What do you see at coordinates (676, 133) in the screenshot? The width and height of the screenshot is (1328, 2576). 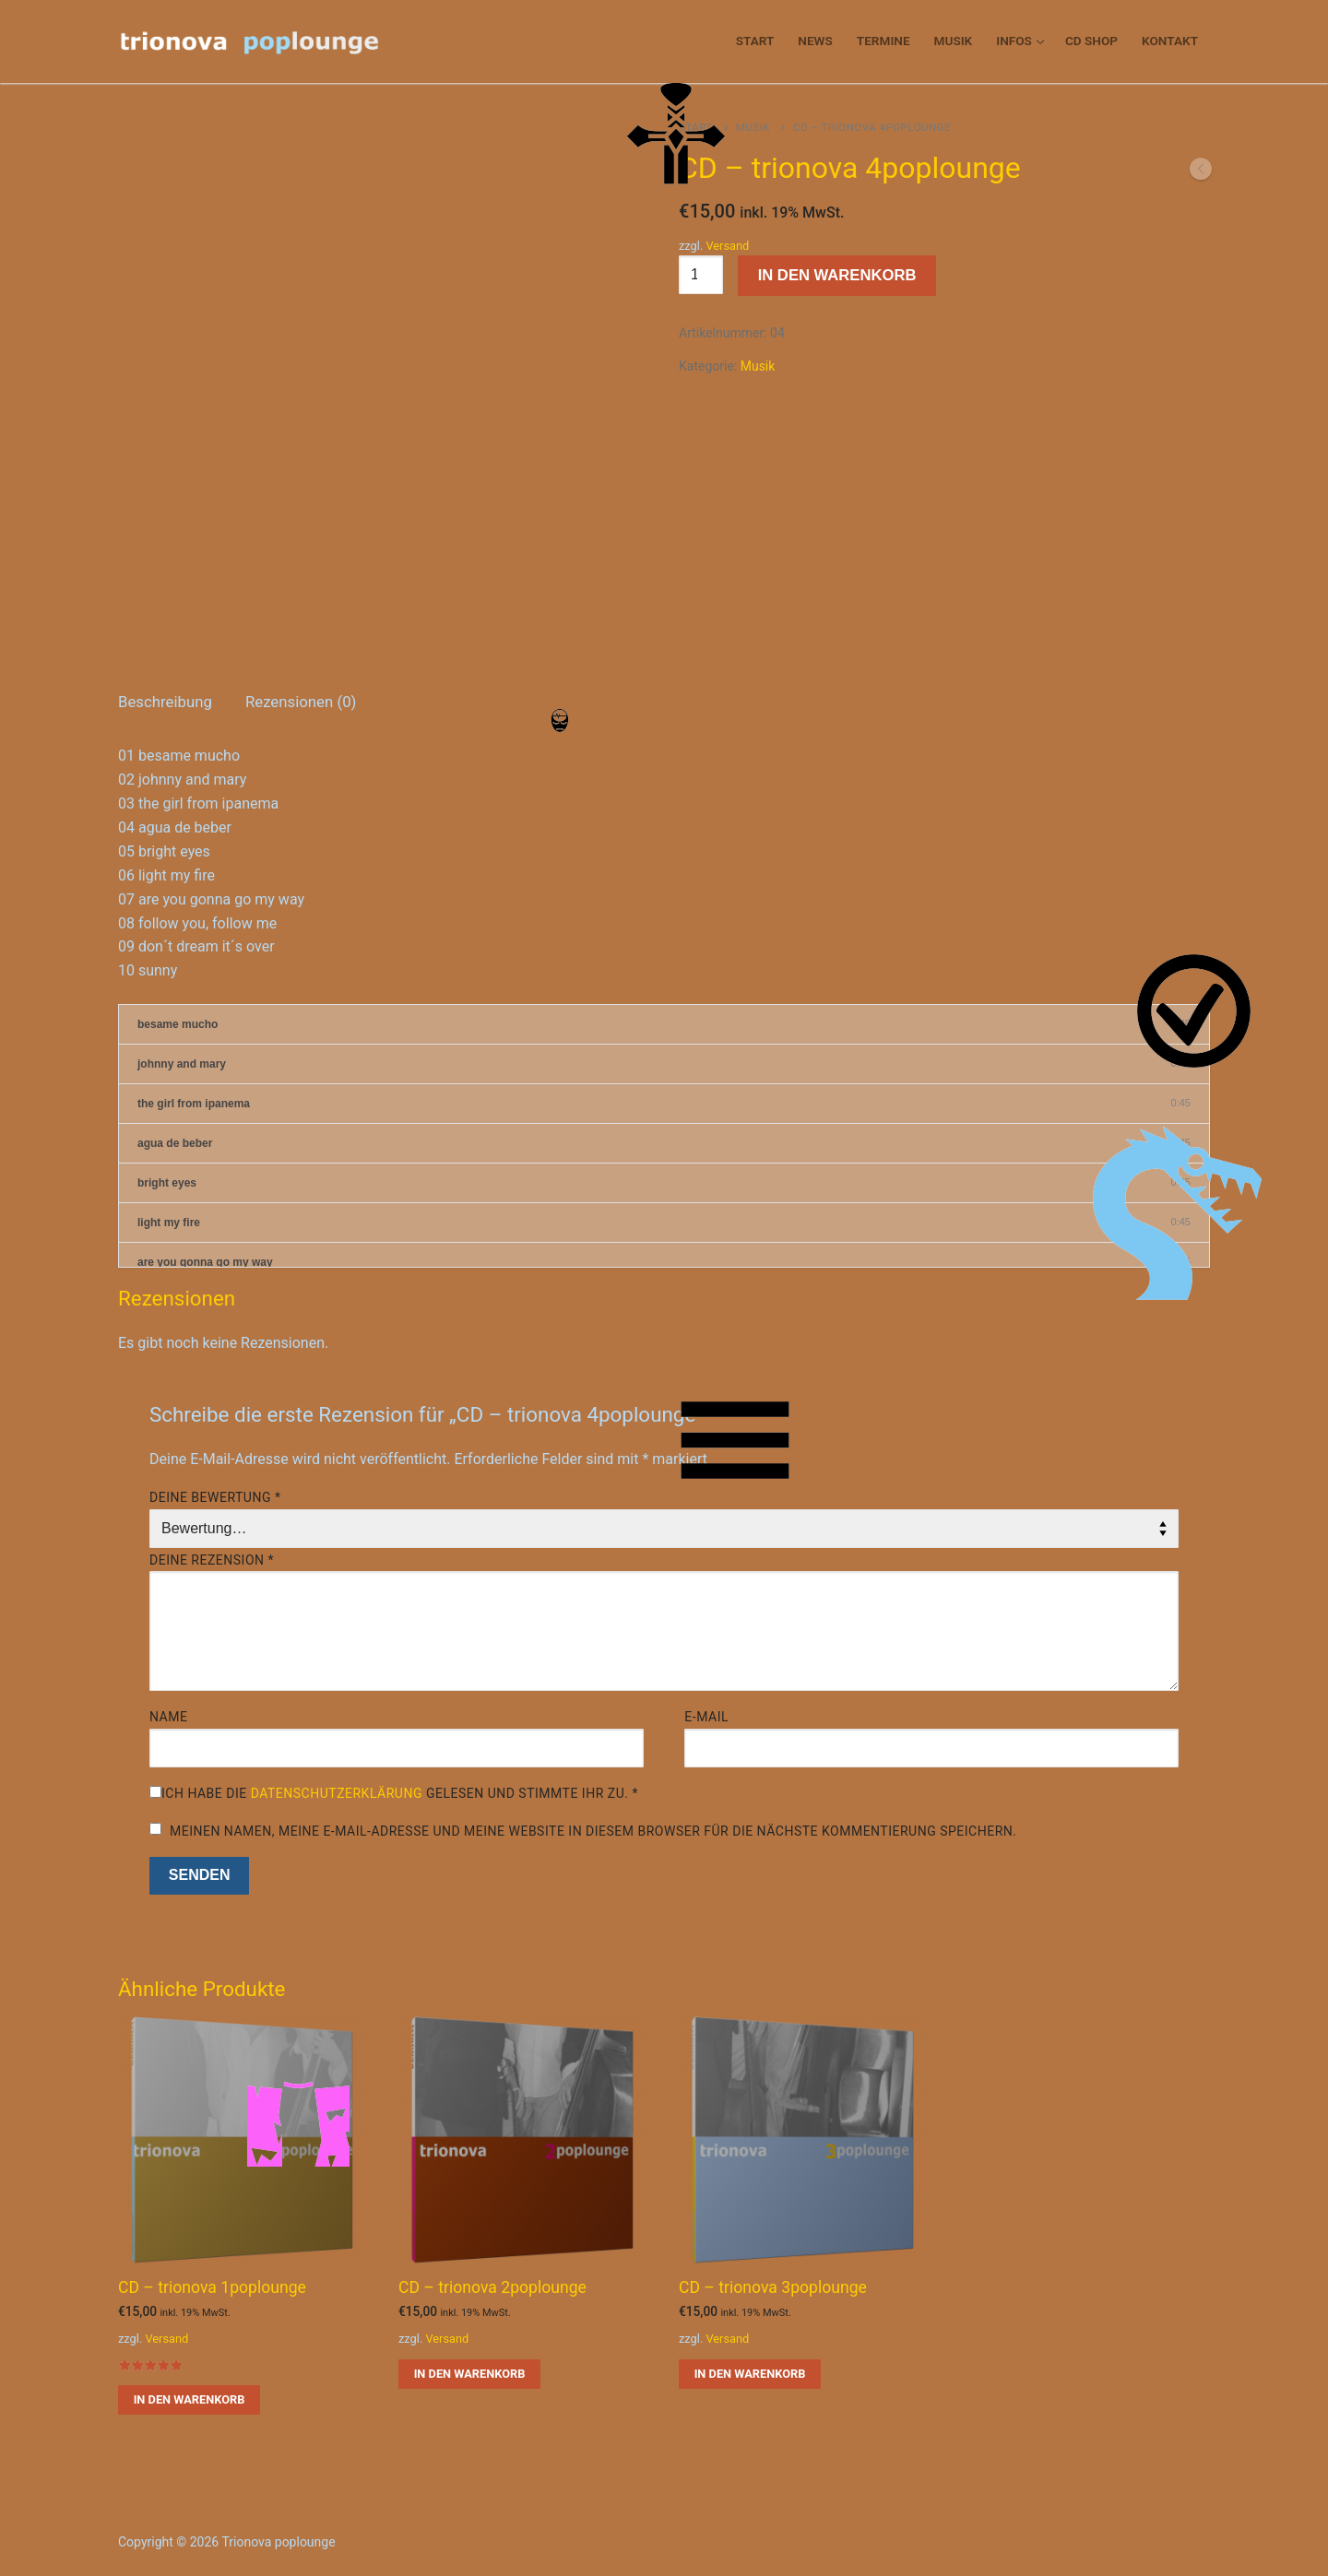 I see `select a sword or melee weapon in a game inventory` at bounding box center [676, 133].